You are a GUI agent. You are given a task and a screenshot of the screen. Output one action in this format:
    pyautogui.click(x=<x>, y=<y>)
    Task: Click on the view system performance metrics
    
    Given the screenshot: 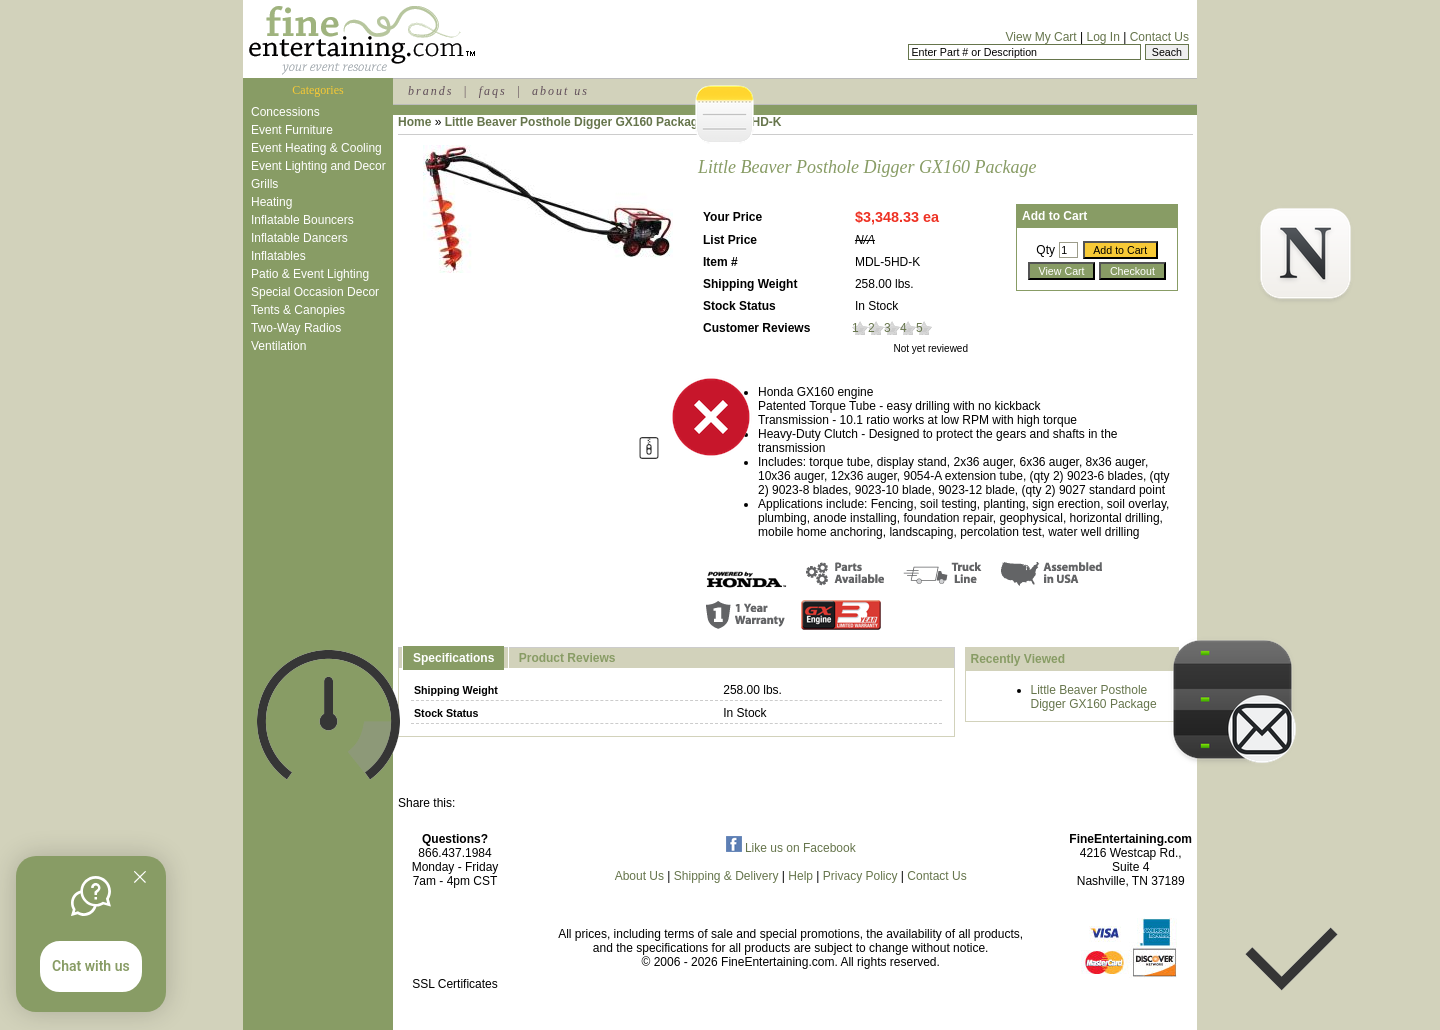 What is the action you would take?
    pyautogui.click(x=328, y=712)
    